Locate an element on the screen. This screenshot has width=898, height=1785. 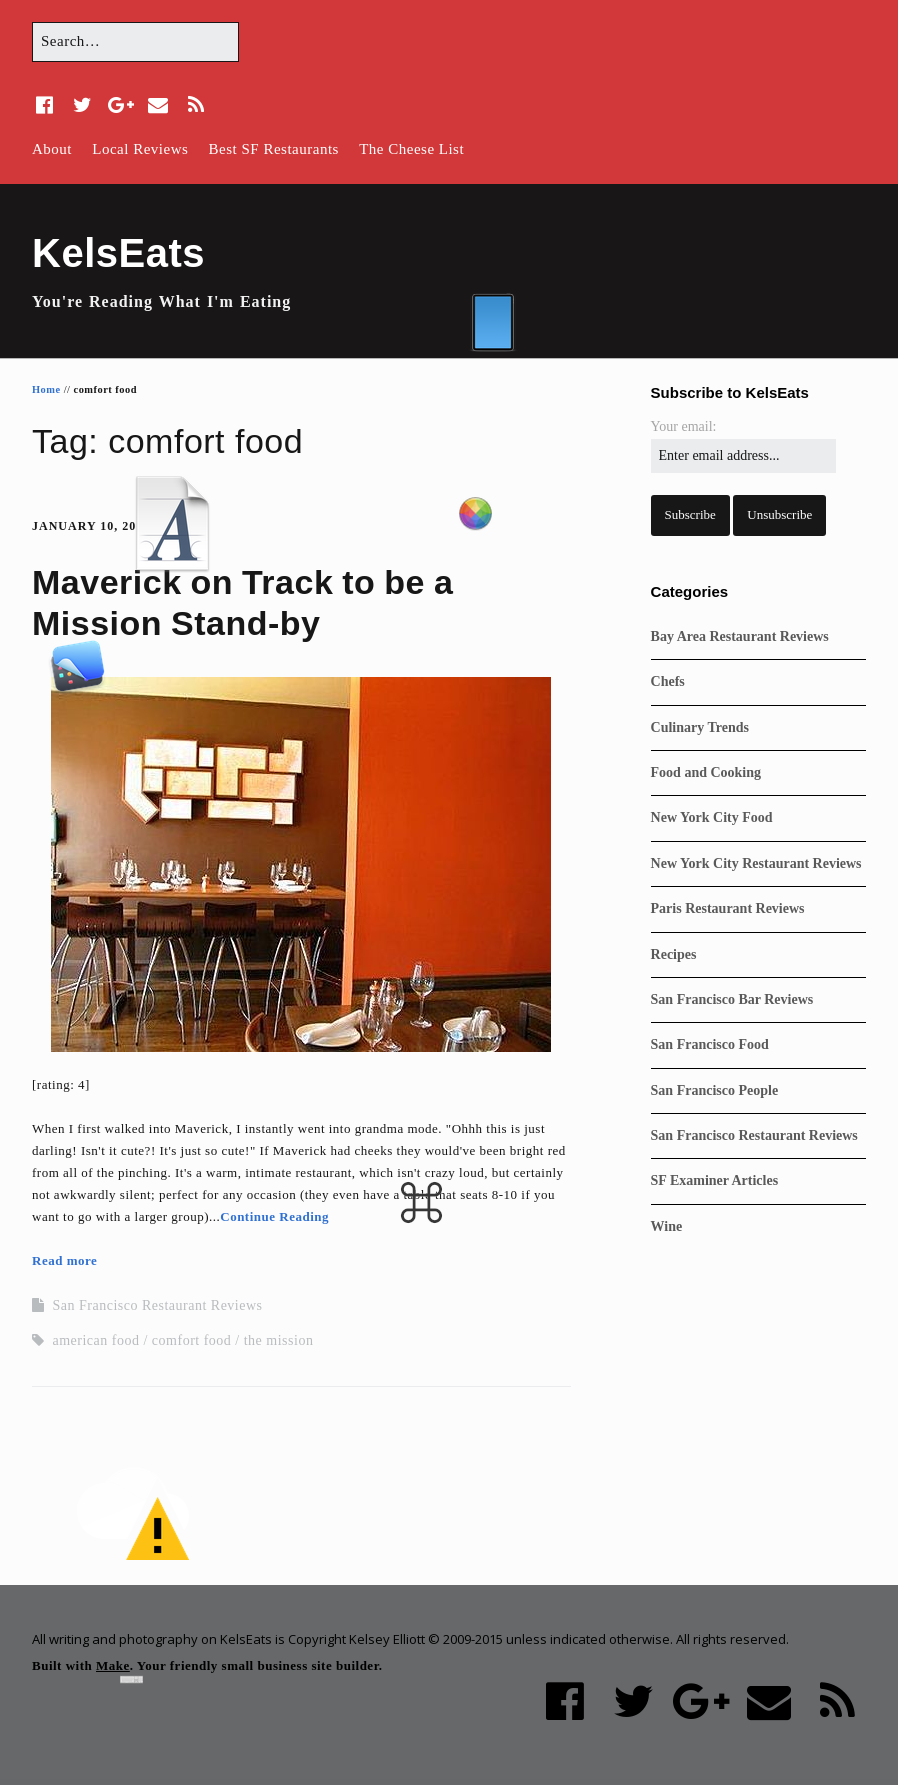
iPad Air device icon is located at coordinates (493, 323).